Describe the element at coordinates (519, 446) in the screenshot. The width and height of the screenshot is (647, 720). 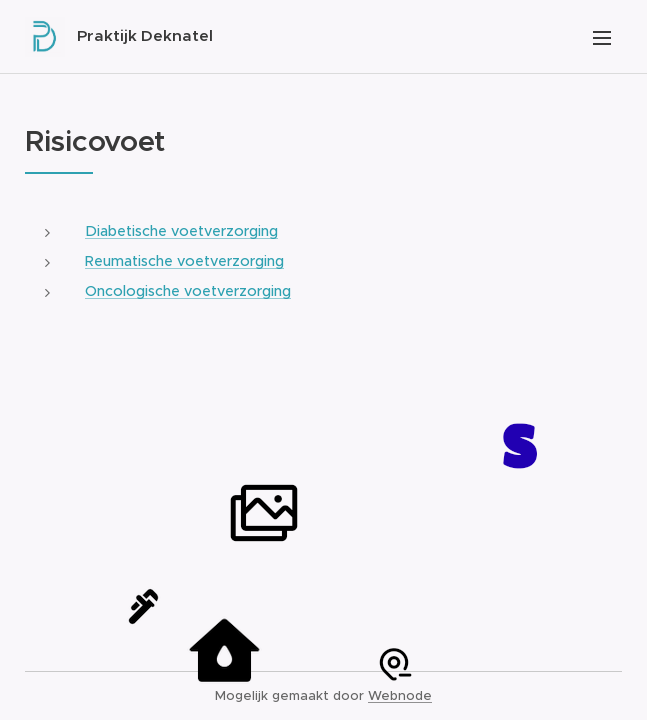
I see `connect to stripe payment processing` at that location.